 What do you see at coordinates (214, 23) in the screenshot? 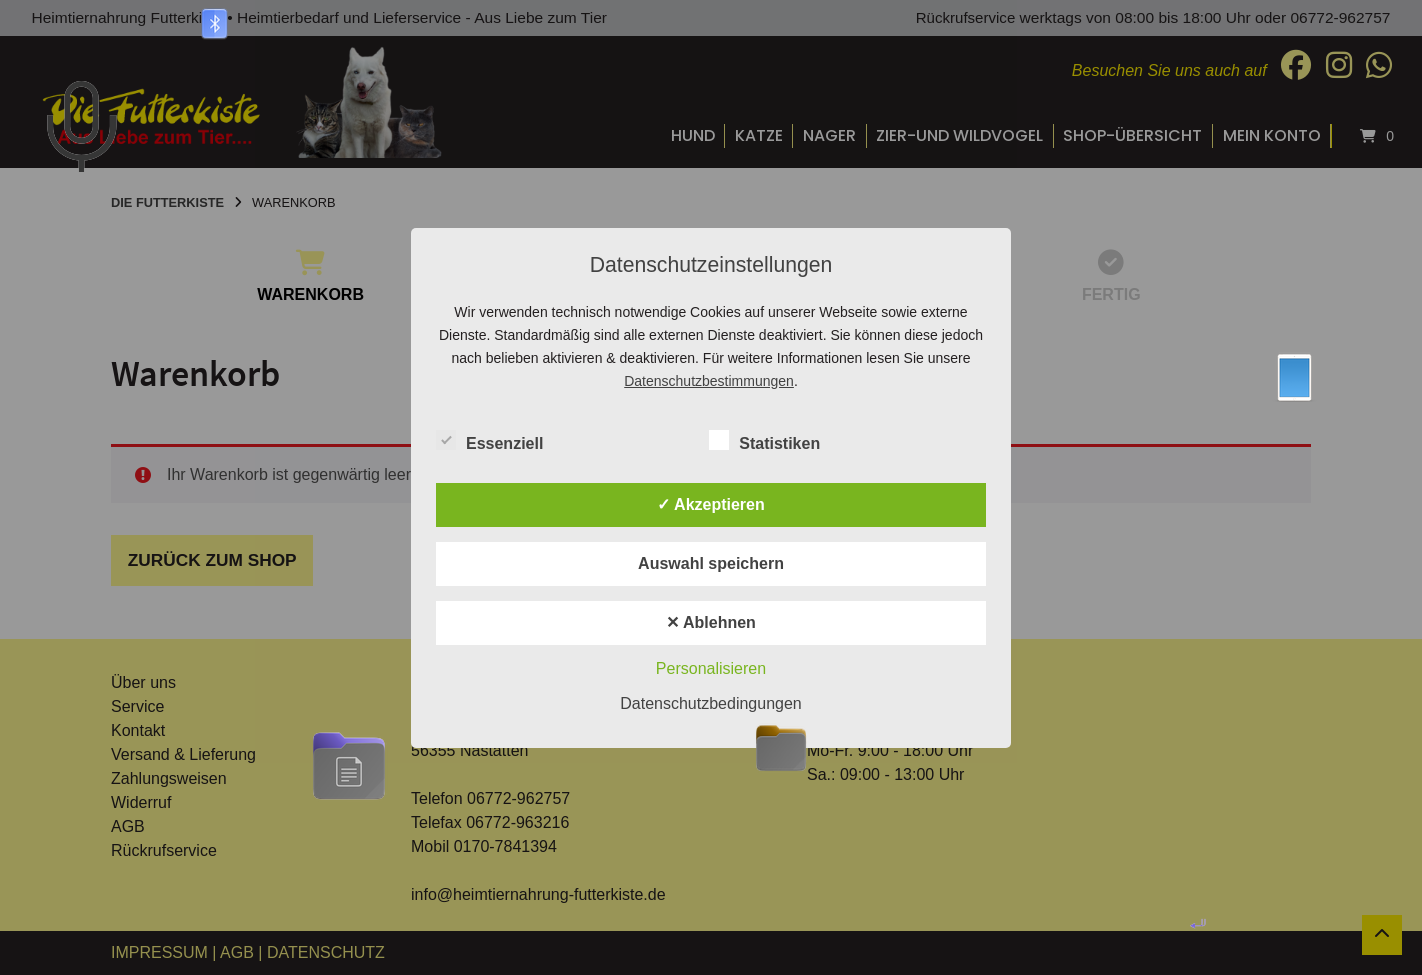
I see `indicates bluetooth is currently active` at bounding box center [214, 23].